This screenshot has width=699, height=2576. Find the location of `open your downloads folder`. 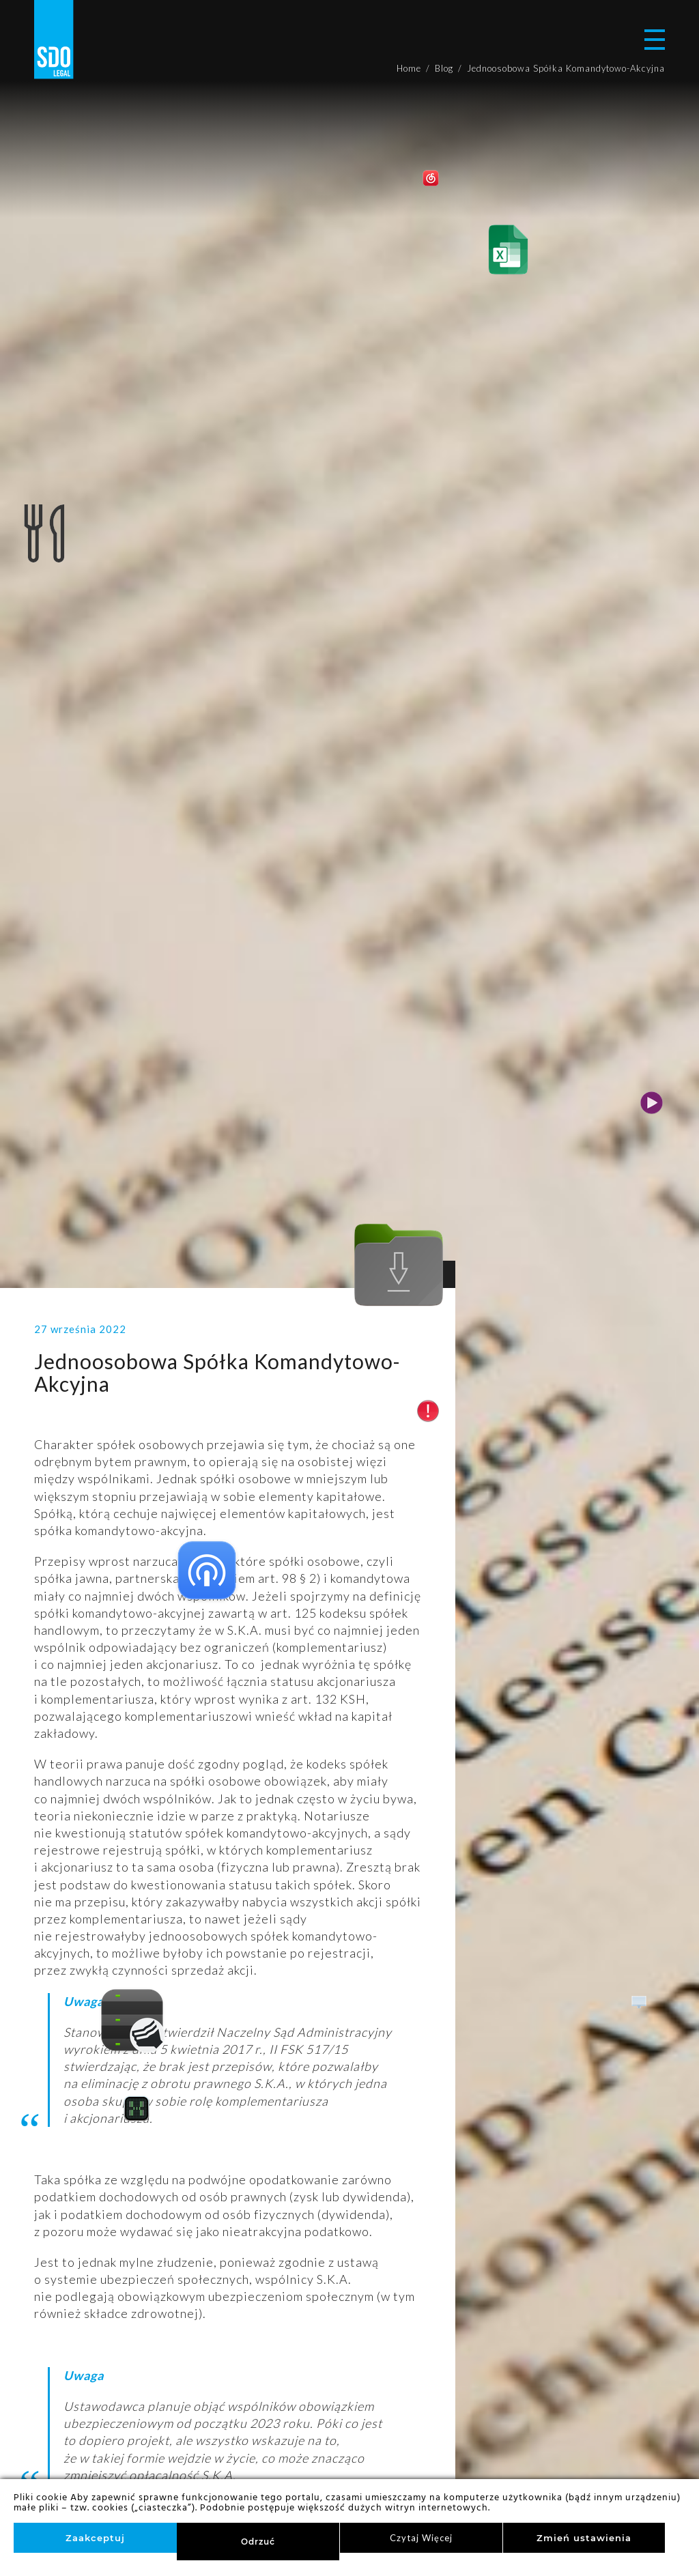

open your downloads folder is located at coordinates (399, 1265).